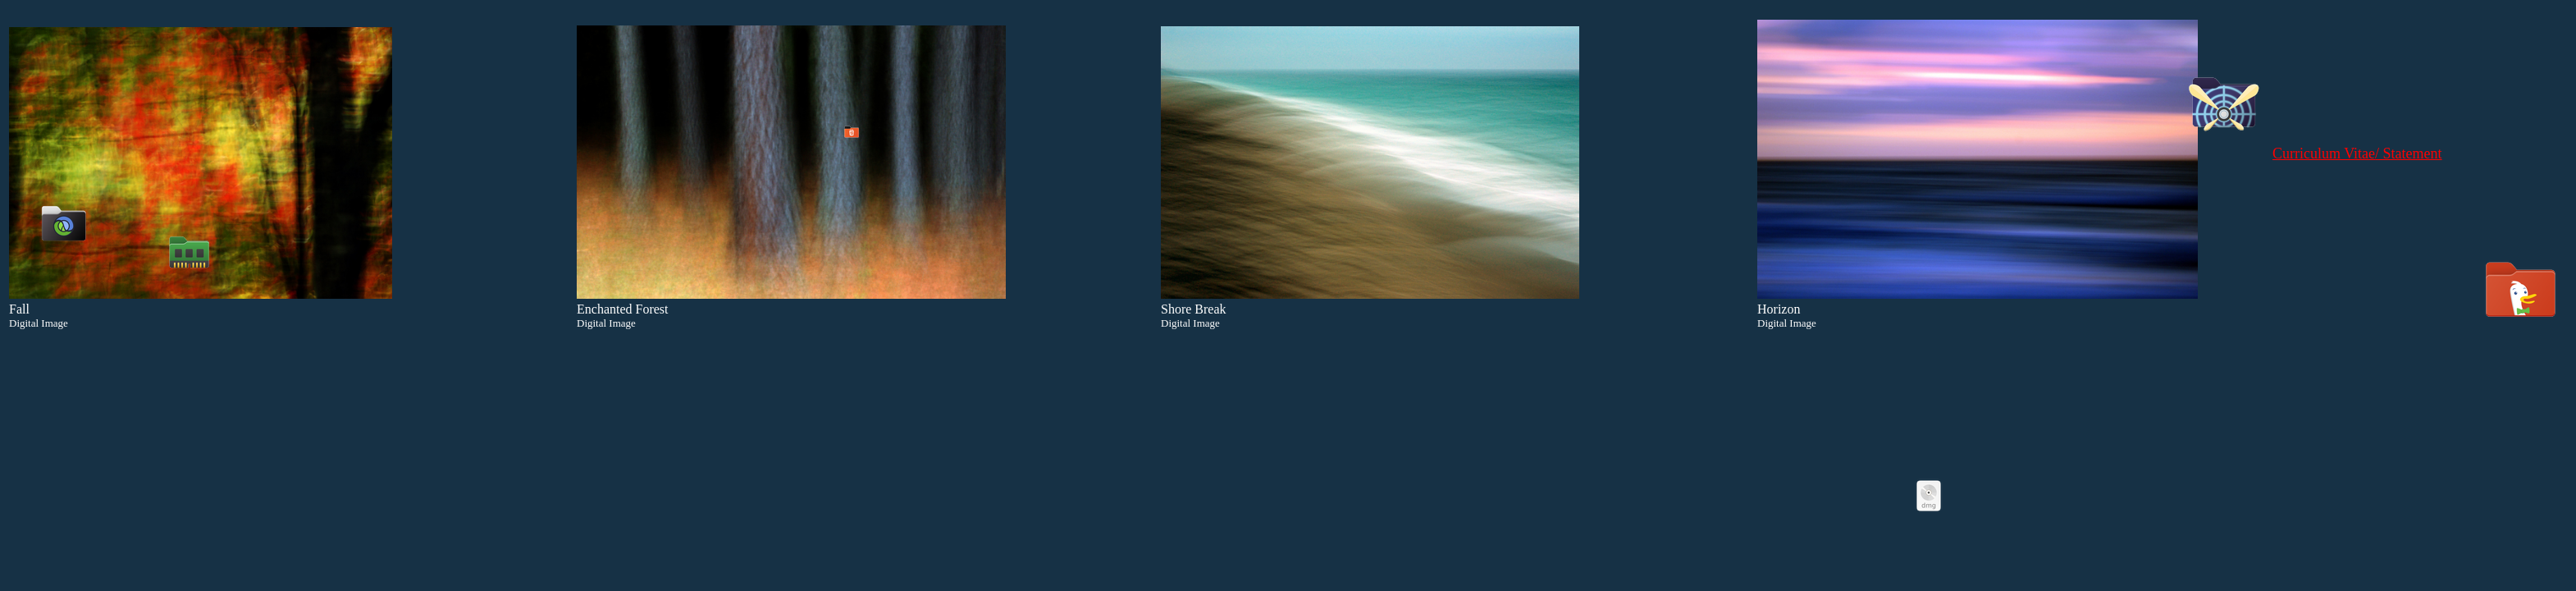 The width and height of the screenshot is (2576, 591). What do you see at coordinates (852, 132) in the screenshot?
I see `folder containing HTML files` at bounding box center [852, 132].